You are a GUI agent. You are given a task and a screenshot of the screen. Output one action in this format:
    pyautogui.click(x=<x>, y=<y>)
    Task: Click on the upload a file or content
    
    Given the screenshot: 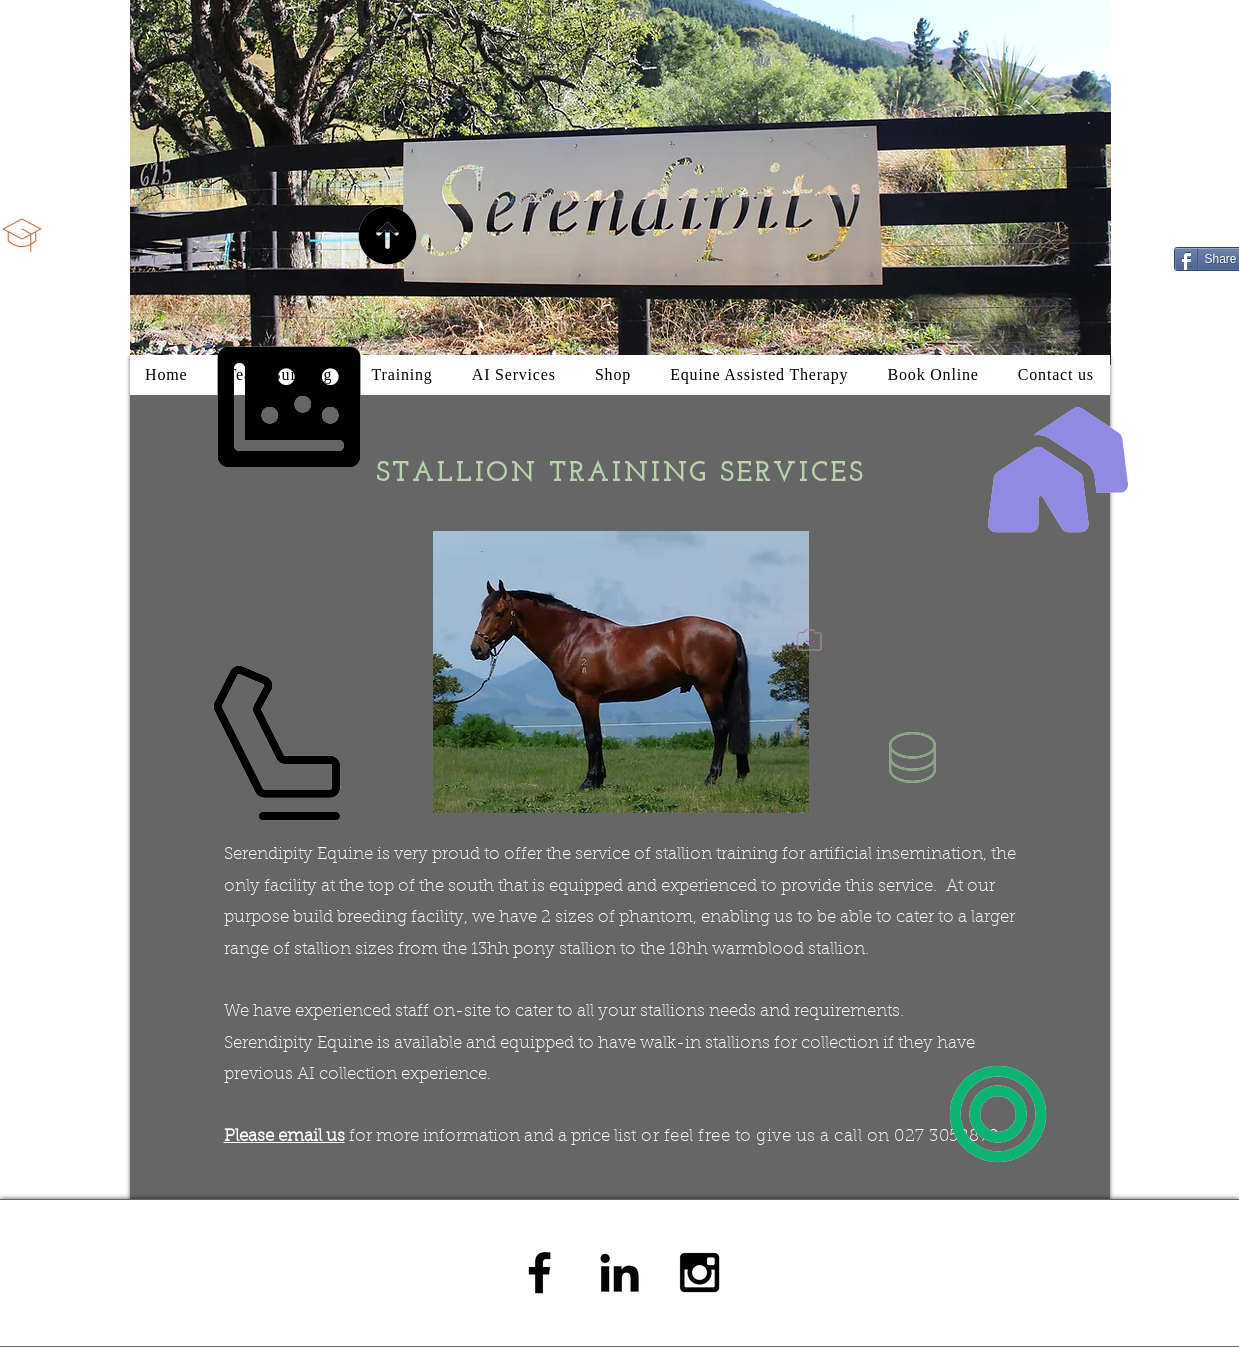 What is the action you would take?
    pyautogui.click(x=387, y=235)
    